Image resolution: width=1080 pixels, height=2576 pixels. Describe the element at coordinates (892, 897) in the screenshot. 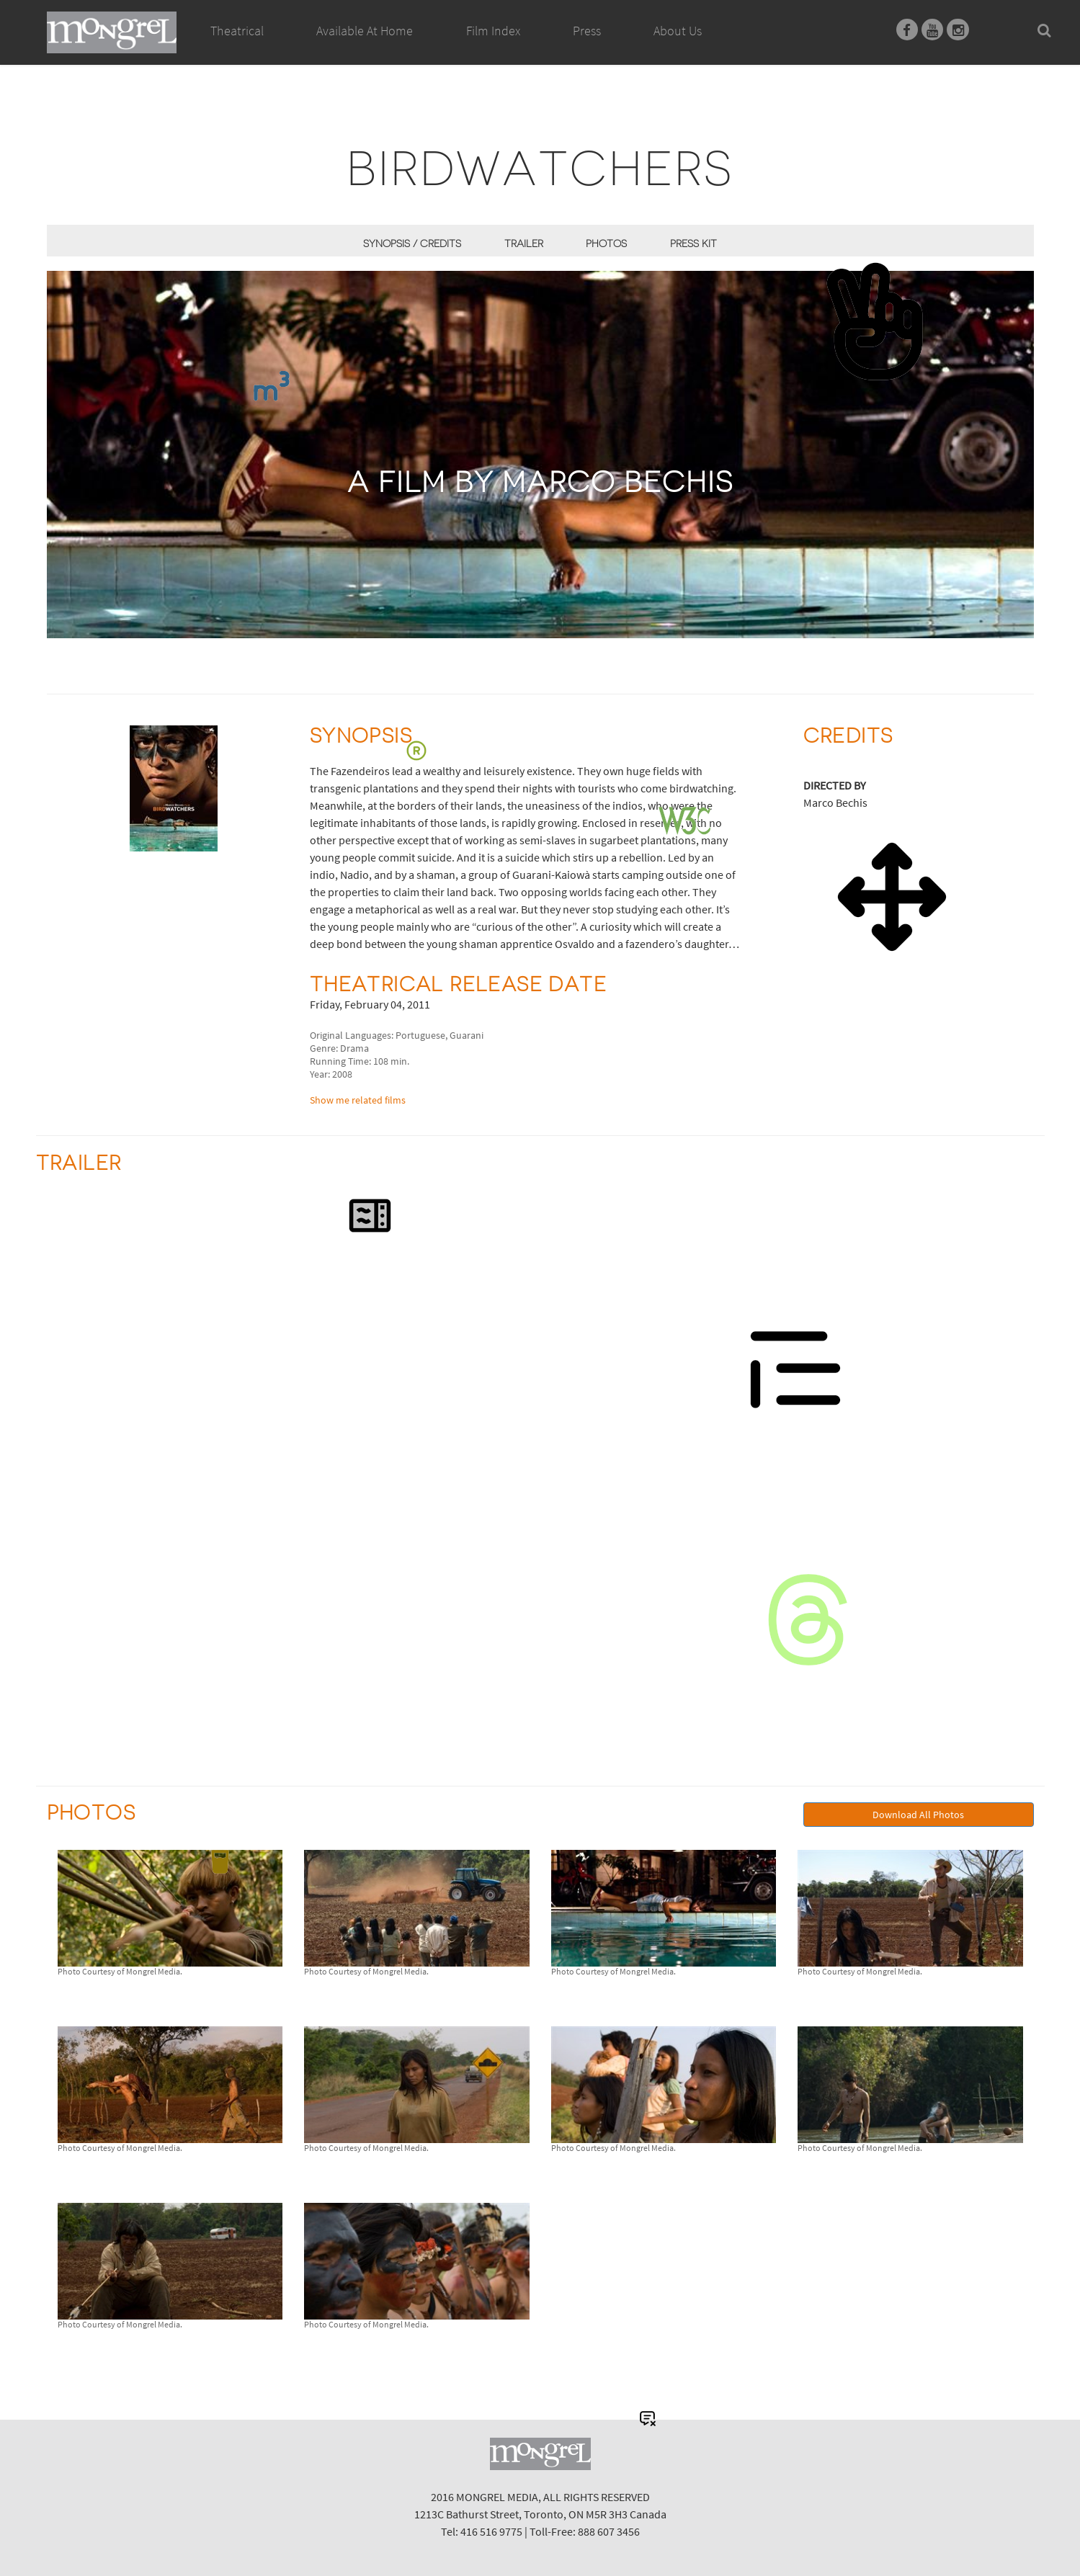

I see `move or reposition an element` at that location.